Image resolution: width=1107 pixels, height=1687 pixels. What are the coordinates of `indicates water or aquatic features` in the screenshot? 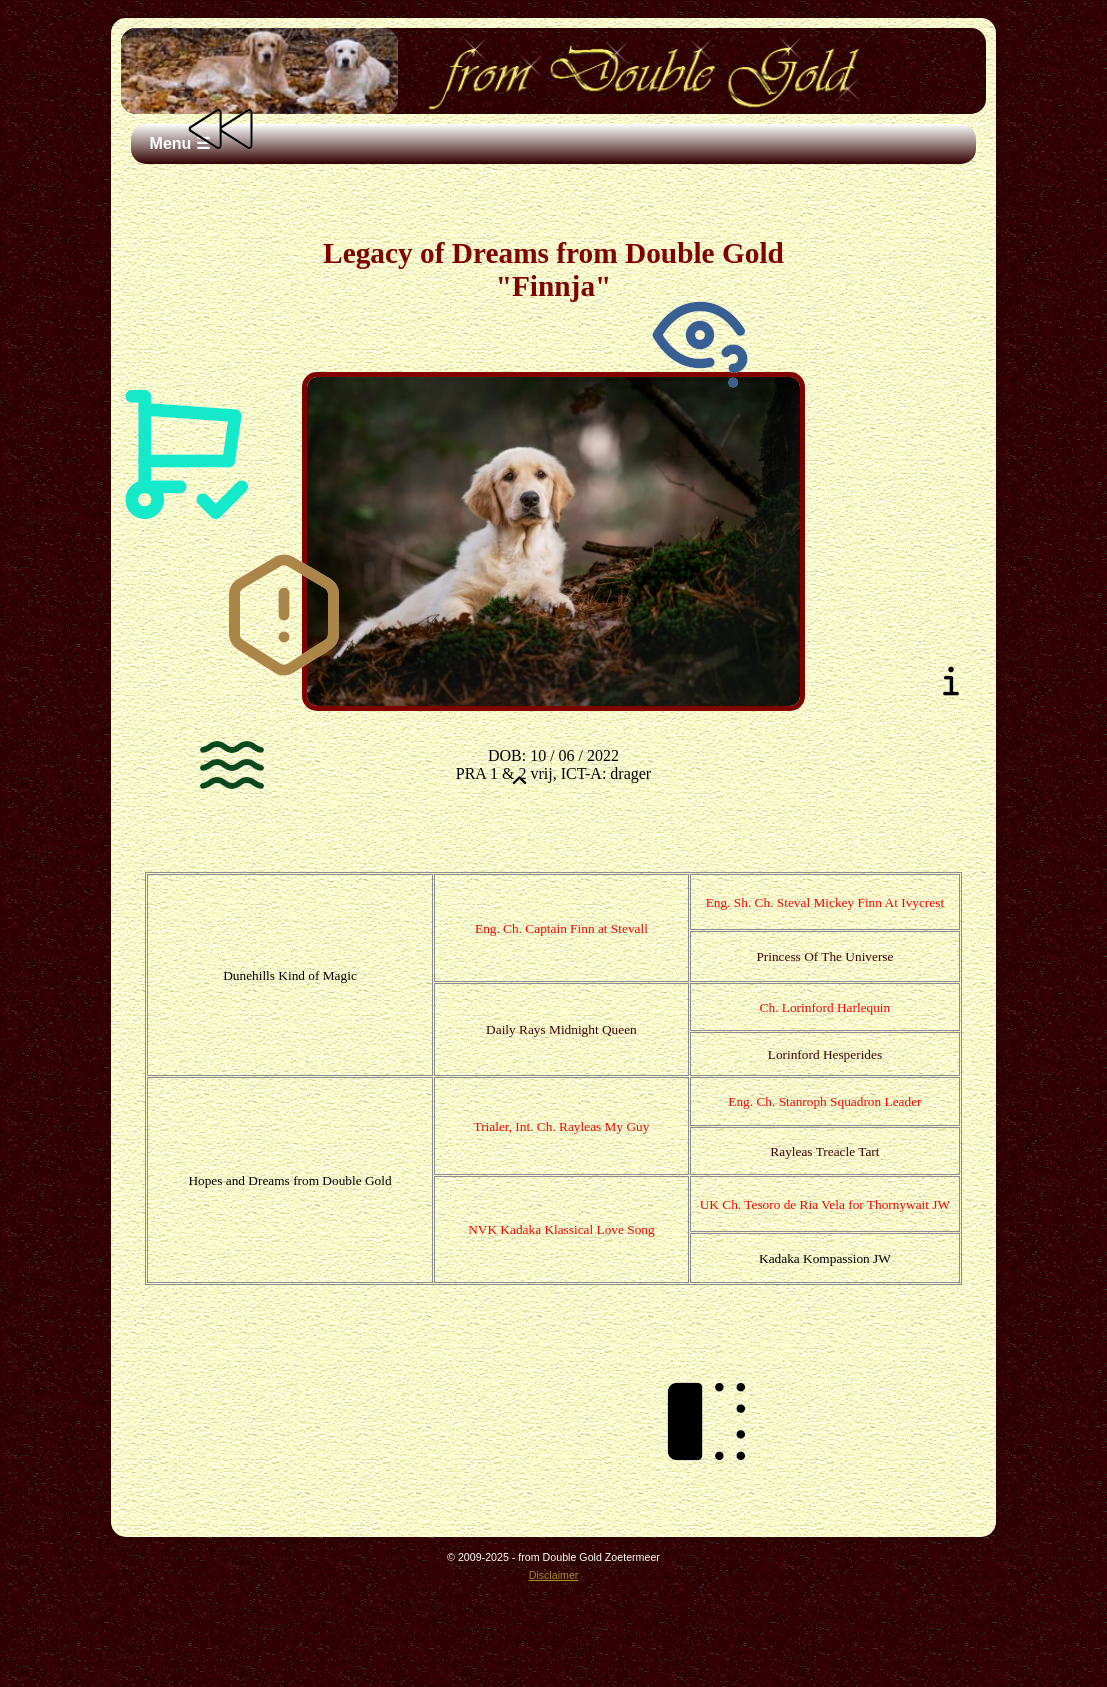 It's located at (232, 765).